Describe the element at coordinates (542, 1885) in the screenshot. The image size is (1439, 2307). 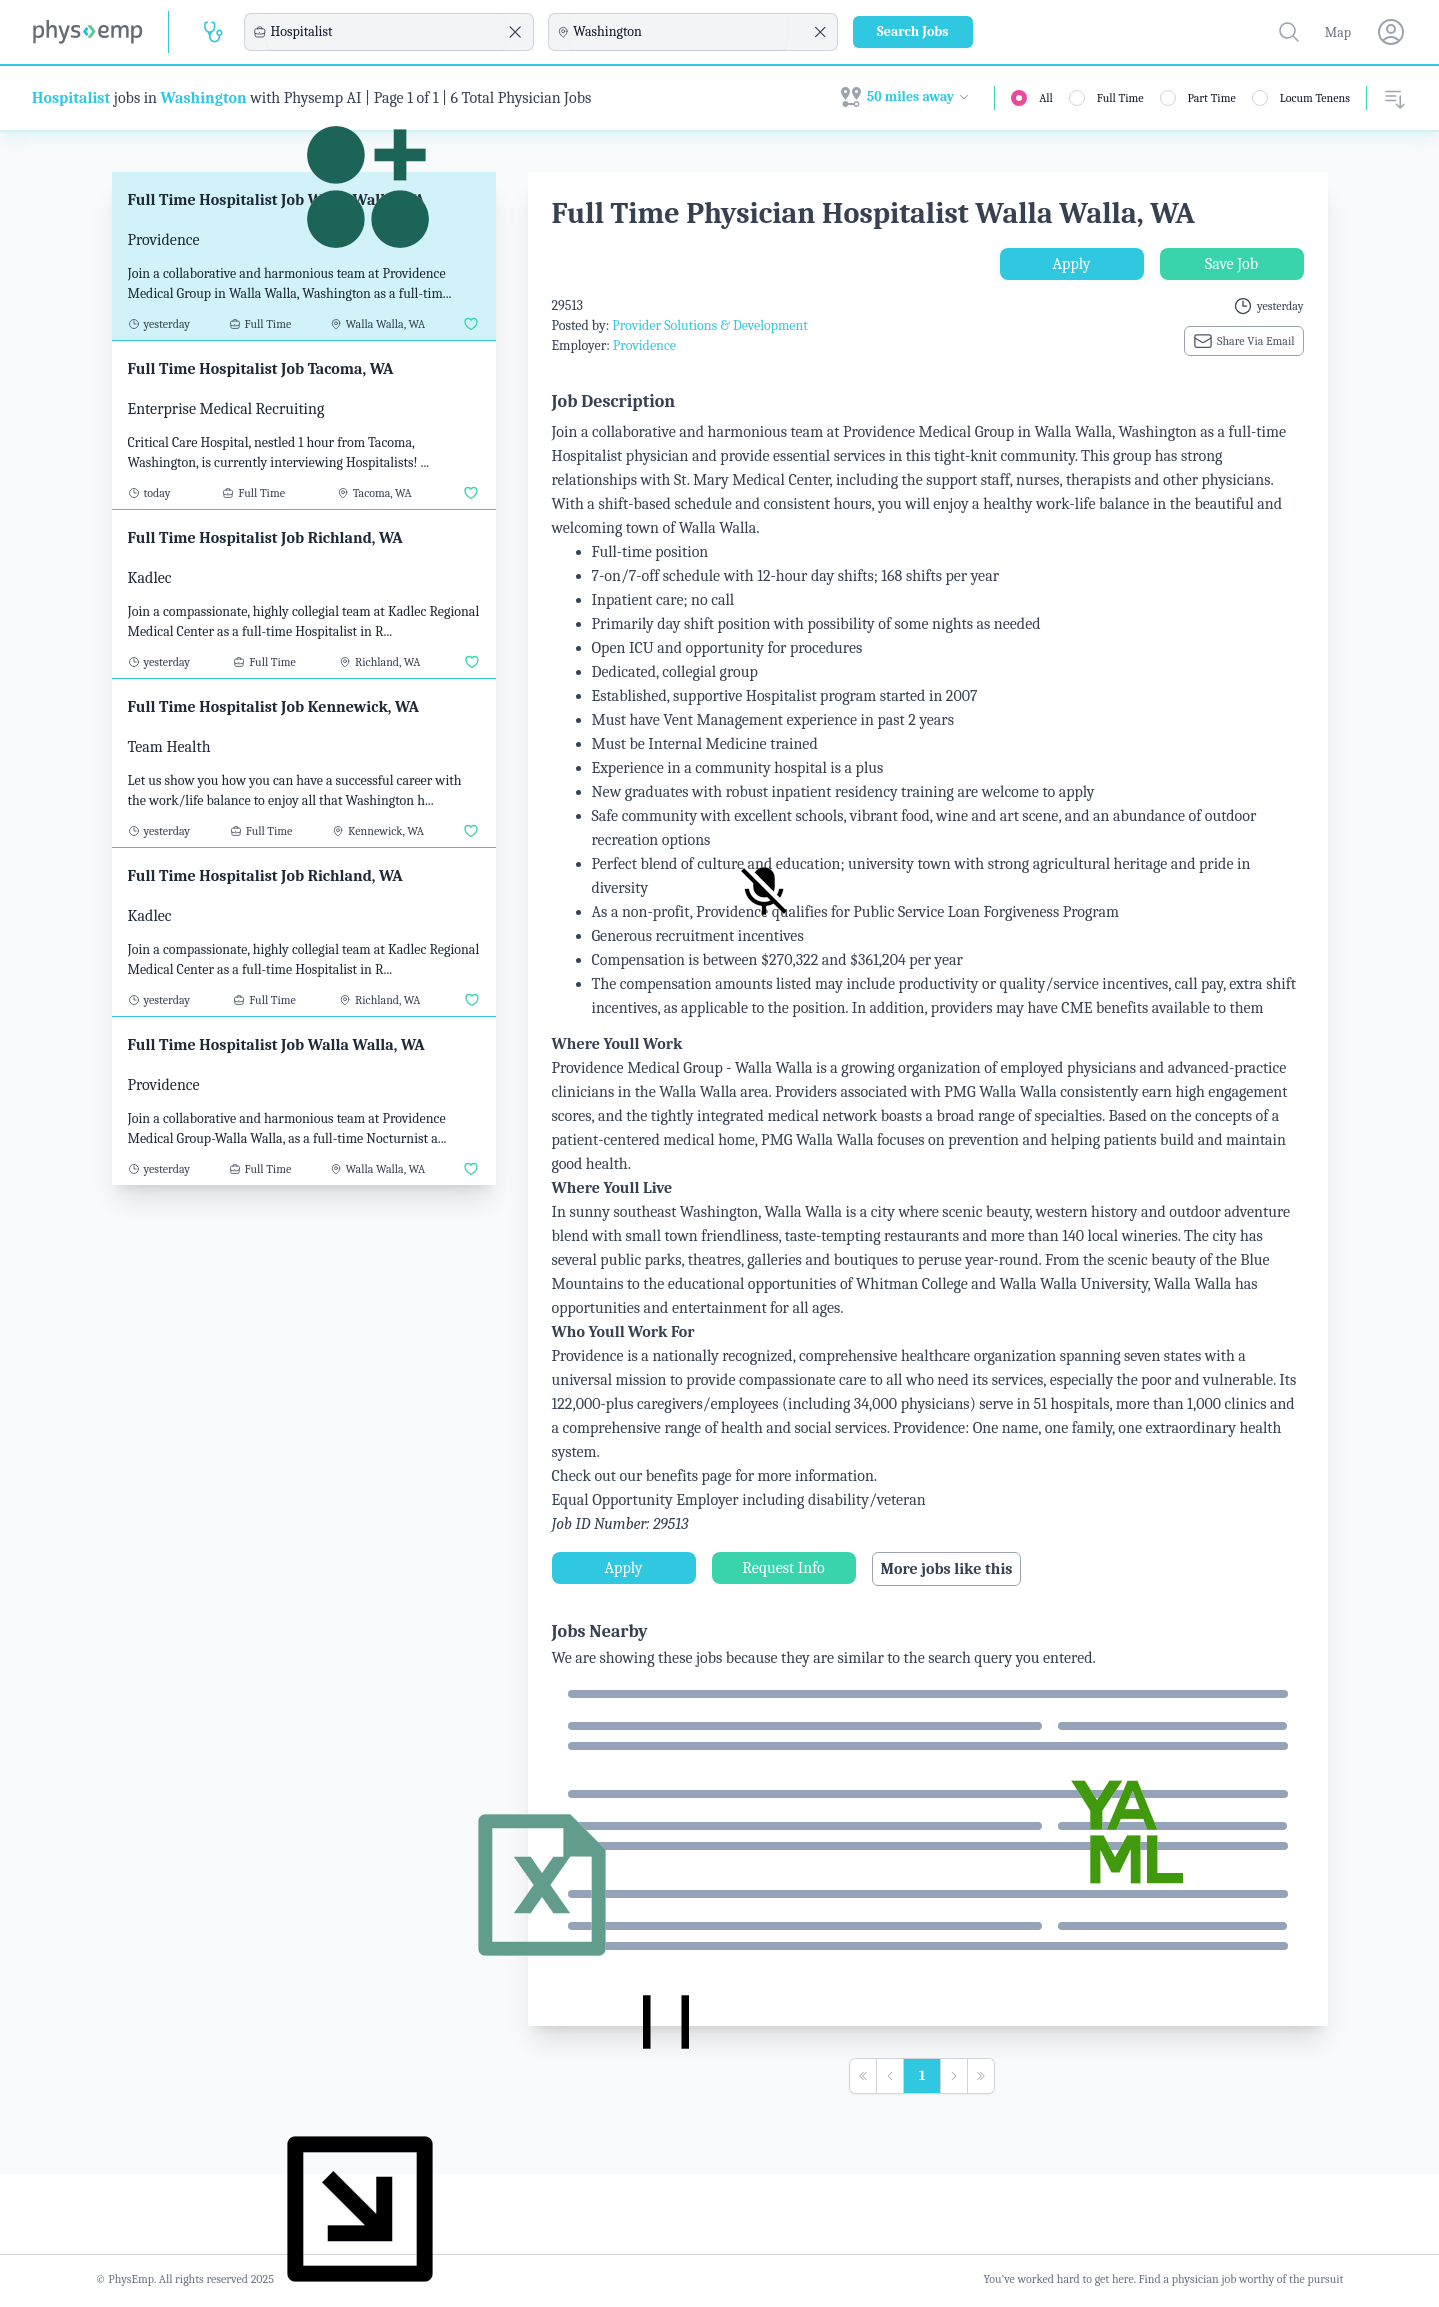
I see `open an excel spreadsheet` at that location.